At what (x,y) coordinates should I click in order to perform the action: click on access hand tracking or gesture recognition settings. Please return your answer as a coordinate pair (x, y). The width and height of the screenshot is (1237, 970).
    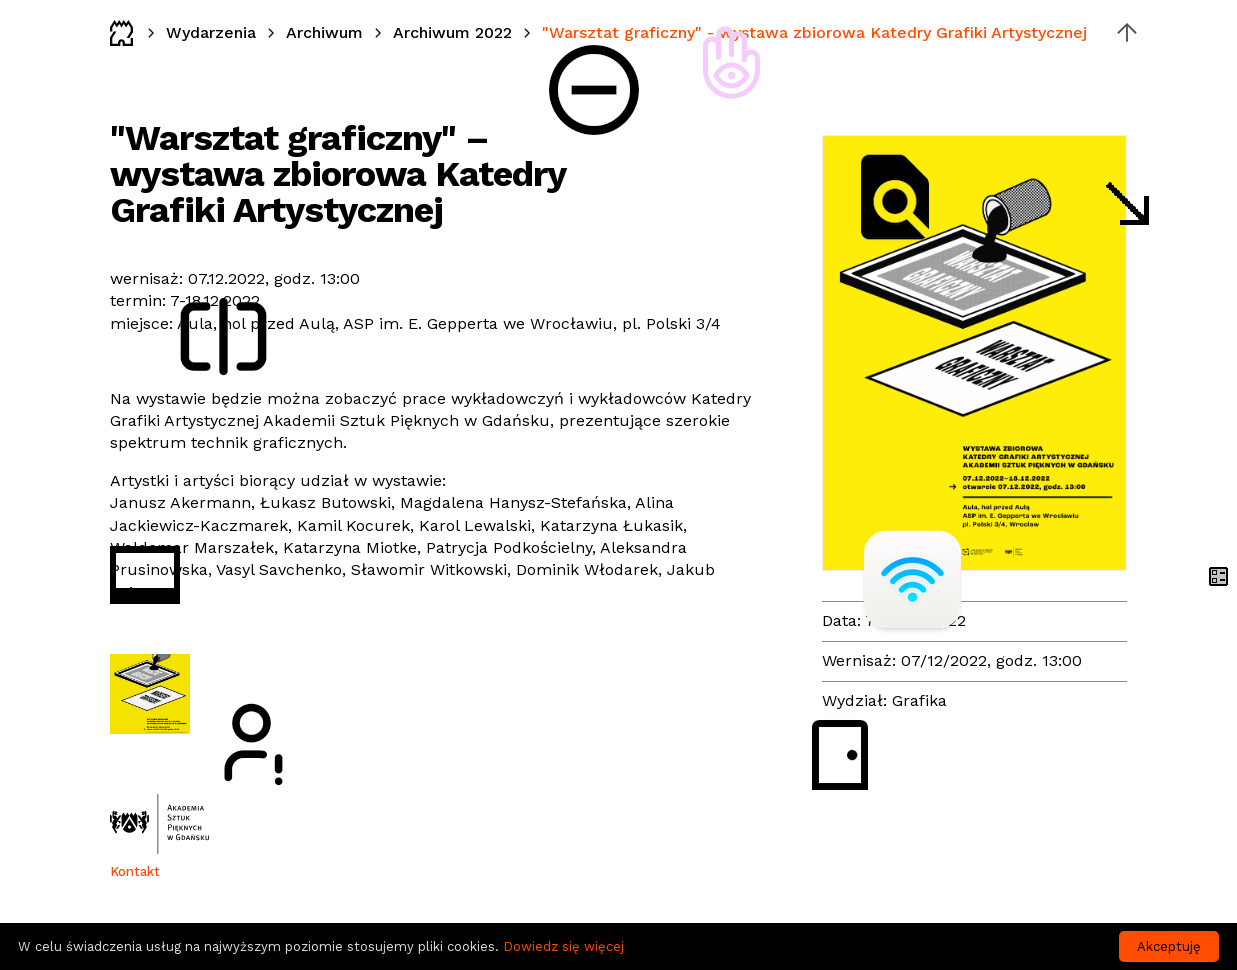
    Looking at the image, I should click on (731, 62).